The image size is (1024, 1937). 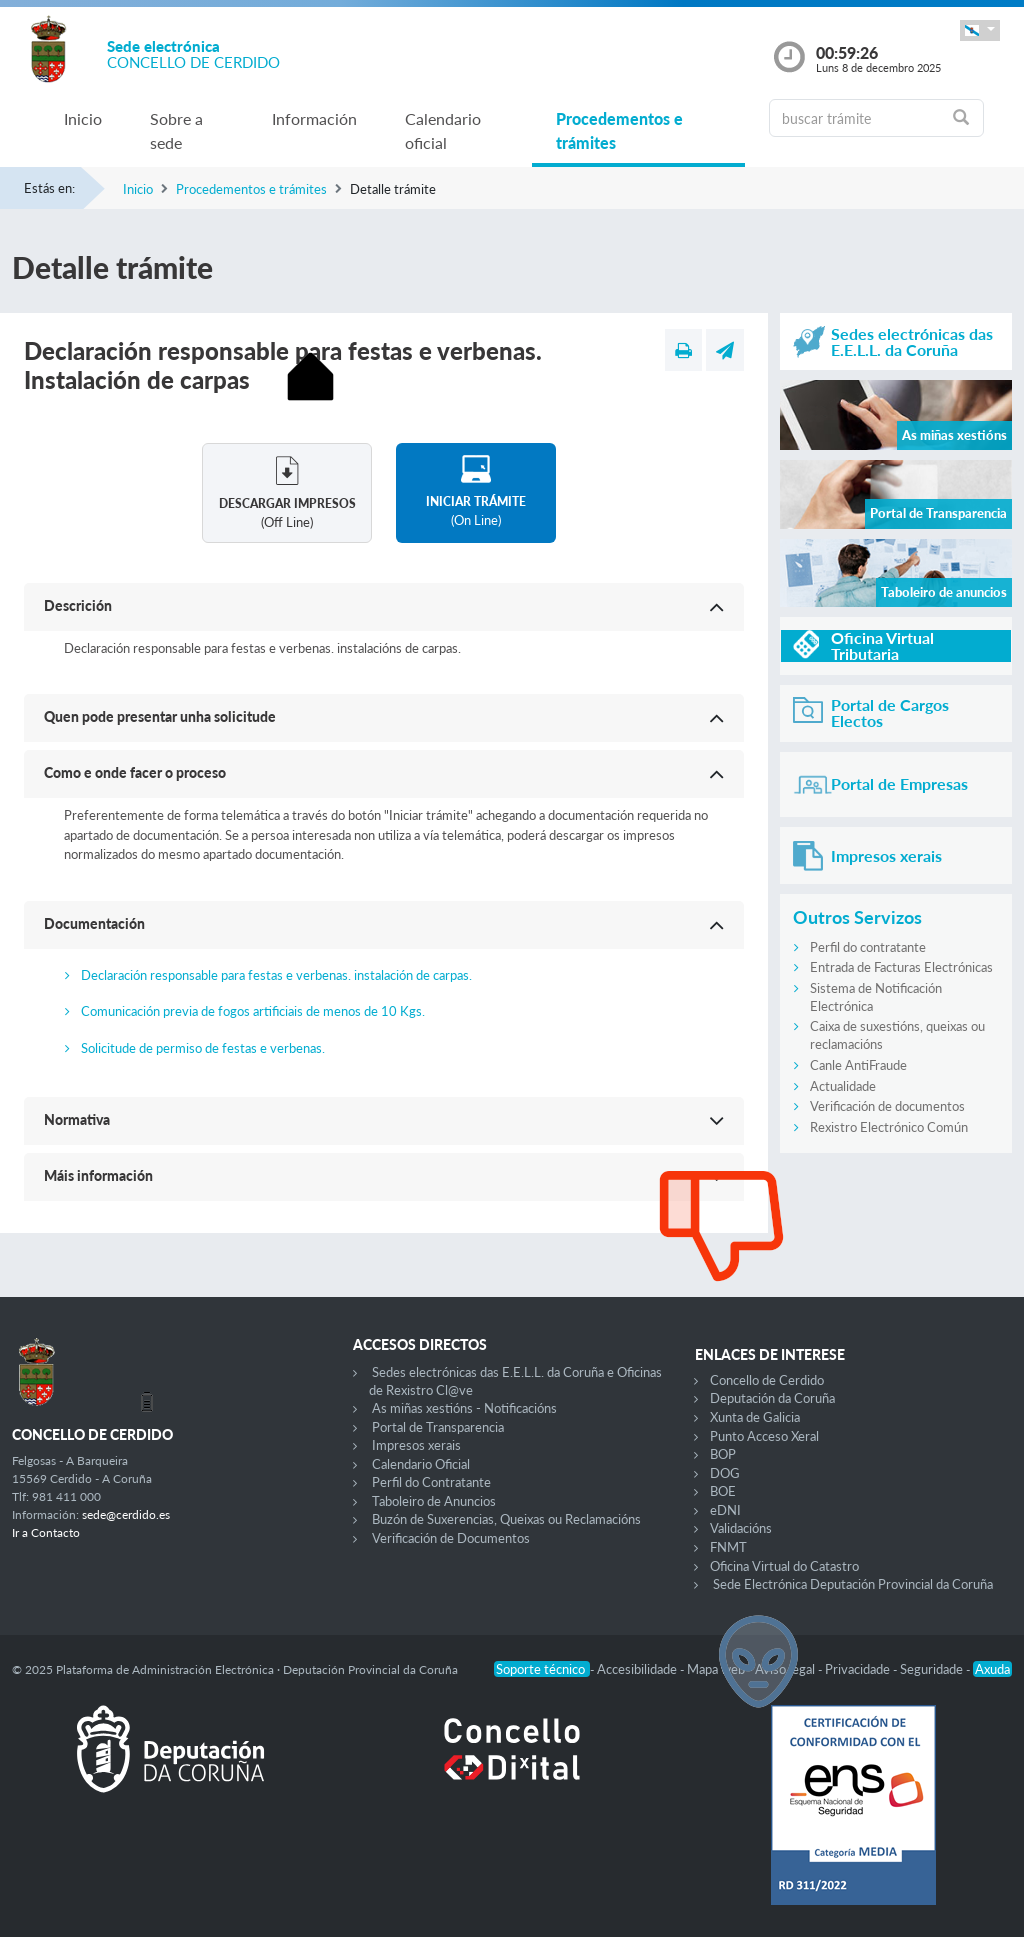 I want to click on navigate to home screen, so click(x=310, y=377).